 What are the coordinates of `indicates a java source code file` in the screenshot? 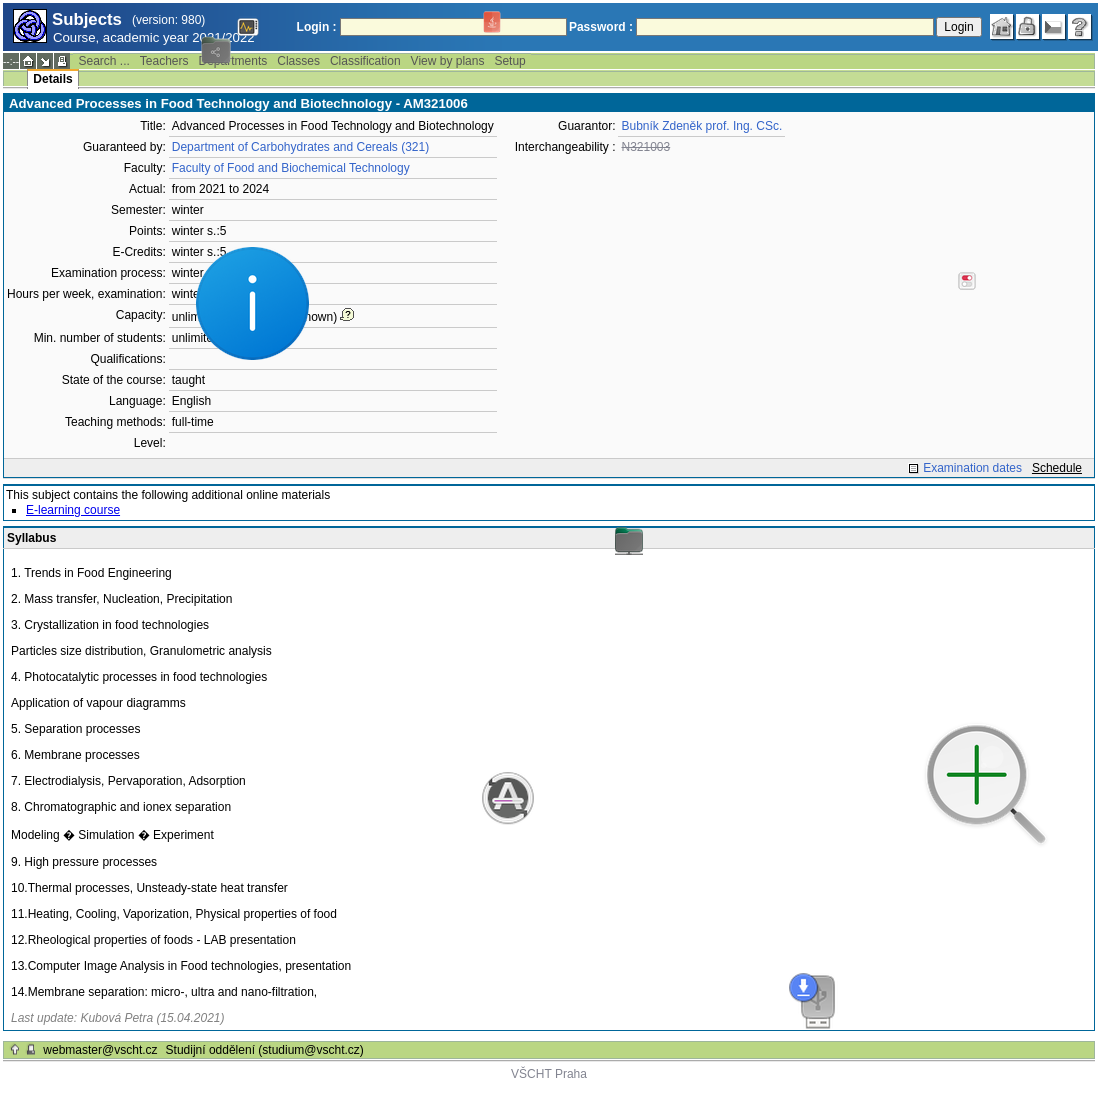 It's located at (492, 22).